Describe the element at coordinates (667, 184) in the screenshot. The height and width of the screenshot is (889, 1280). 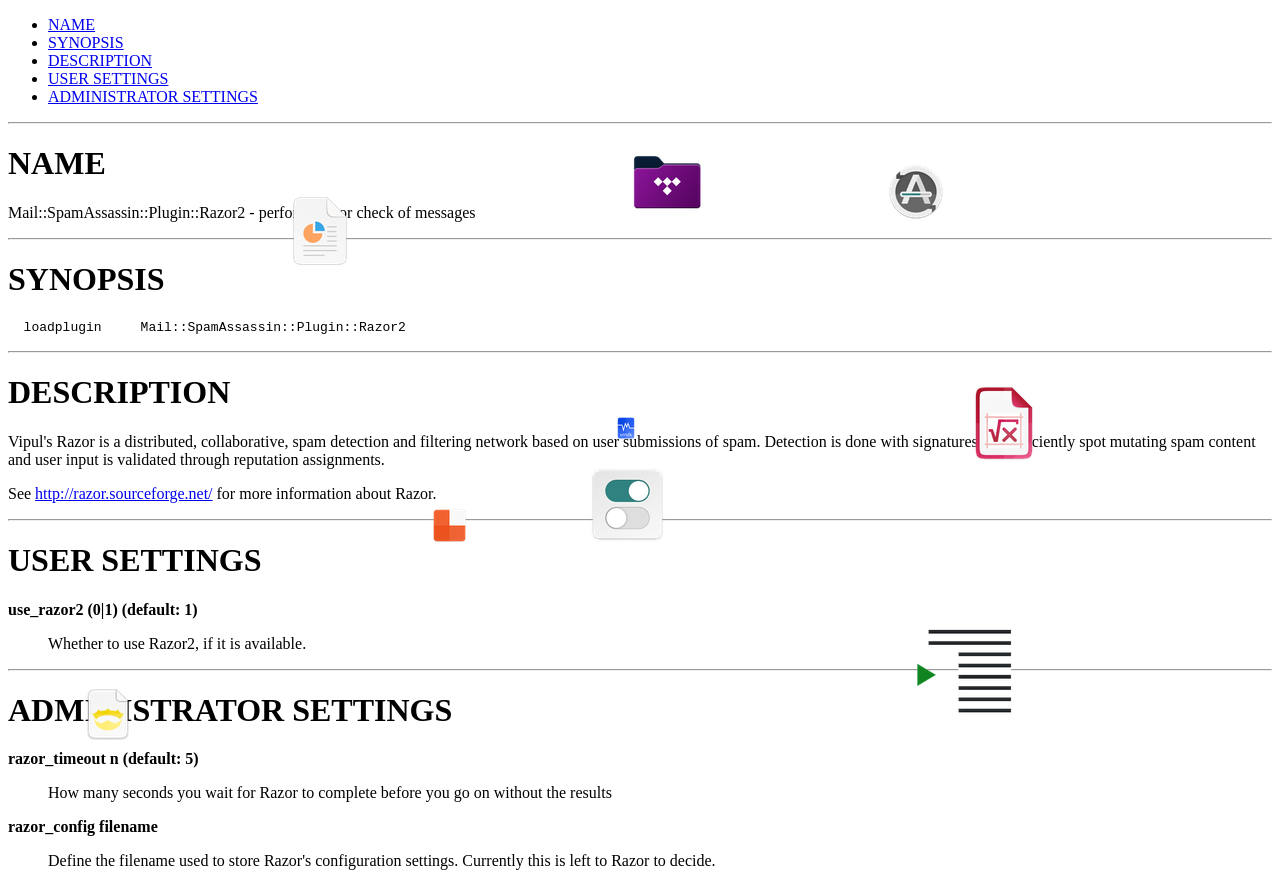
I see `open folder containing tidal music files` at that location.